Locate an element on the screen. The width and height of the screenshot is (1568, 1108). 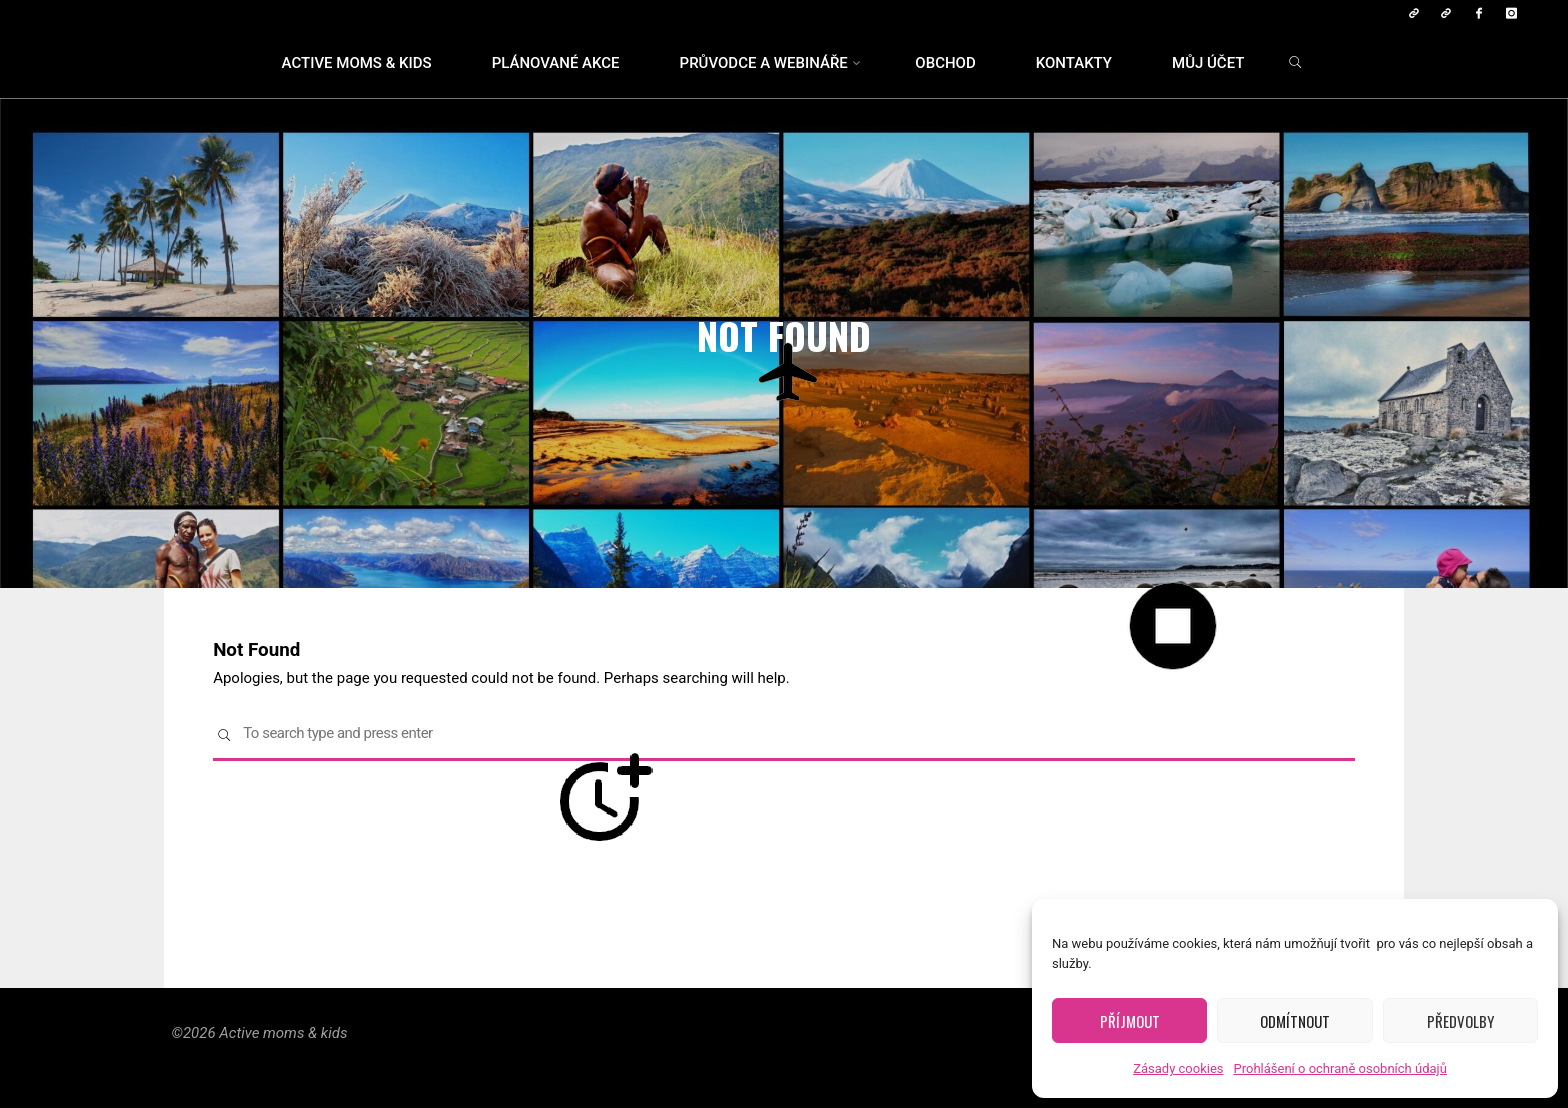
stop playback is located at coordinates (1173, 626).